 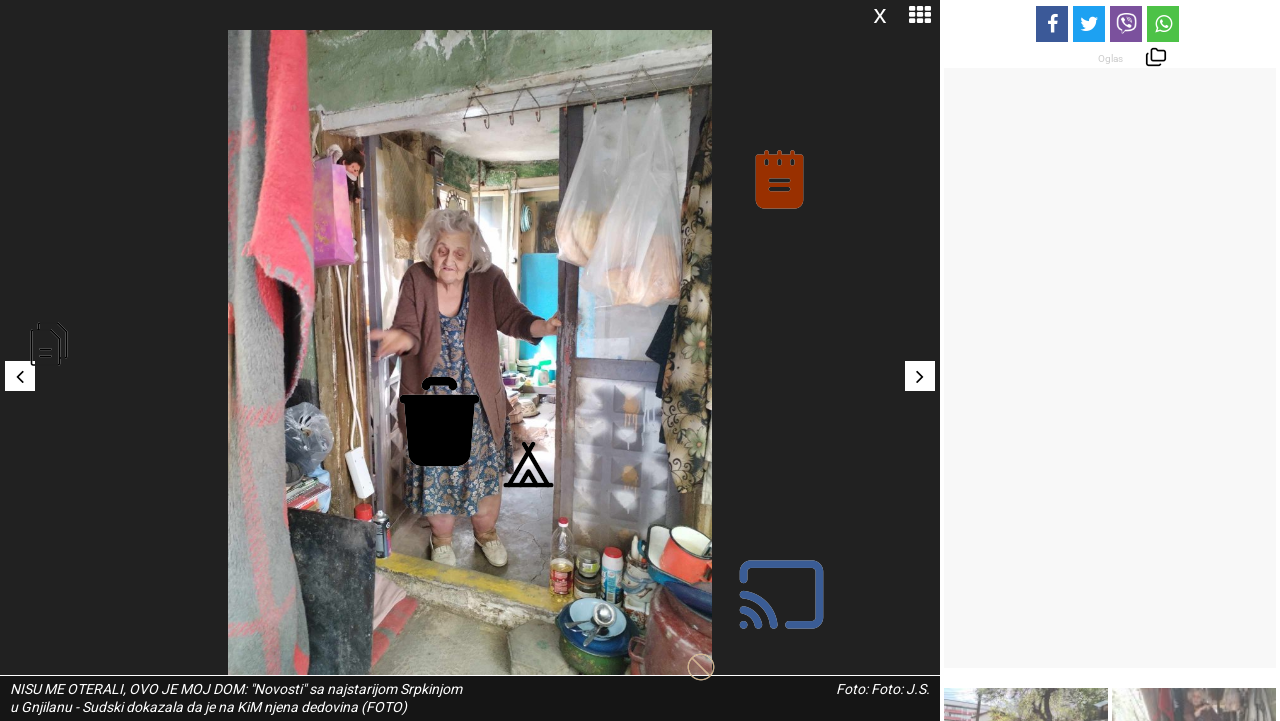 I want to click on indicates a prohibited or blocked action, so click(x=701, y=667).